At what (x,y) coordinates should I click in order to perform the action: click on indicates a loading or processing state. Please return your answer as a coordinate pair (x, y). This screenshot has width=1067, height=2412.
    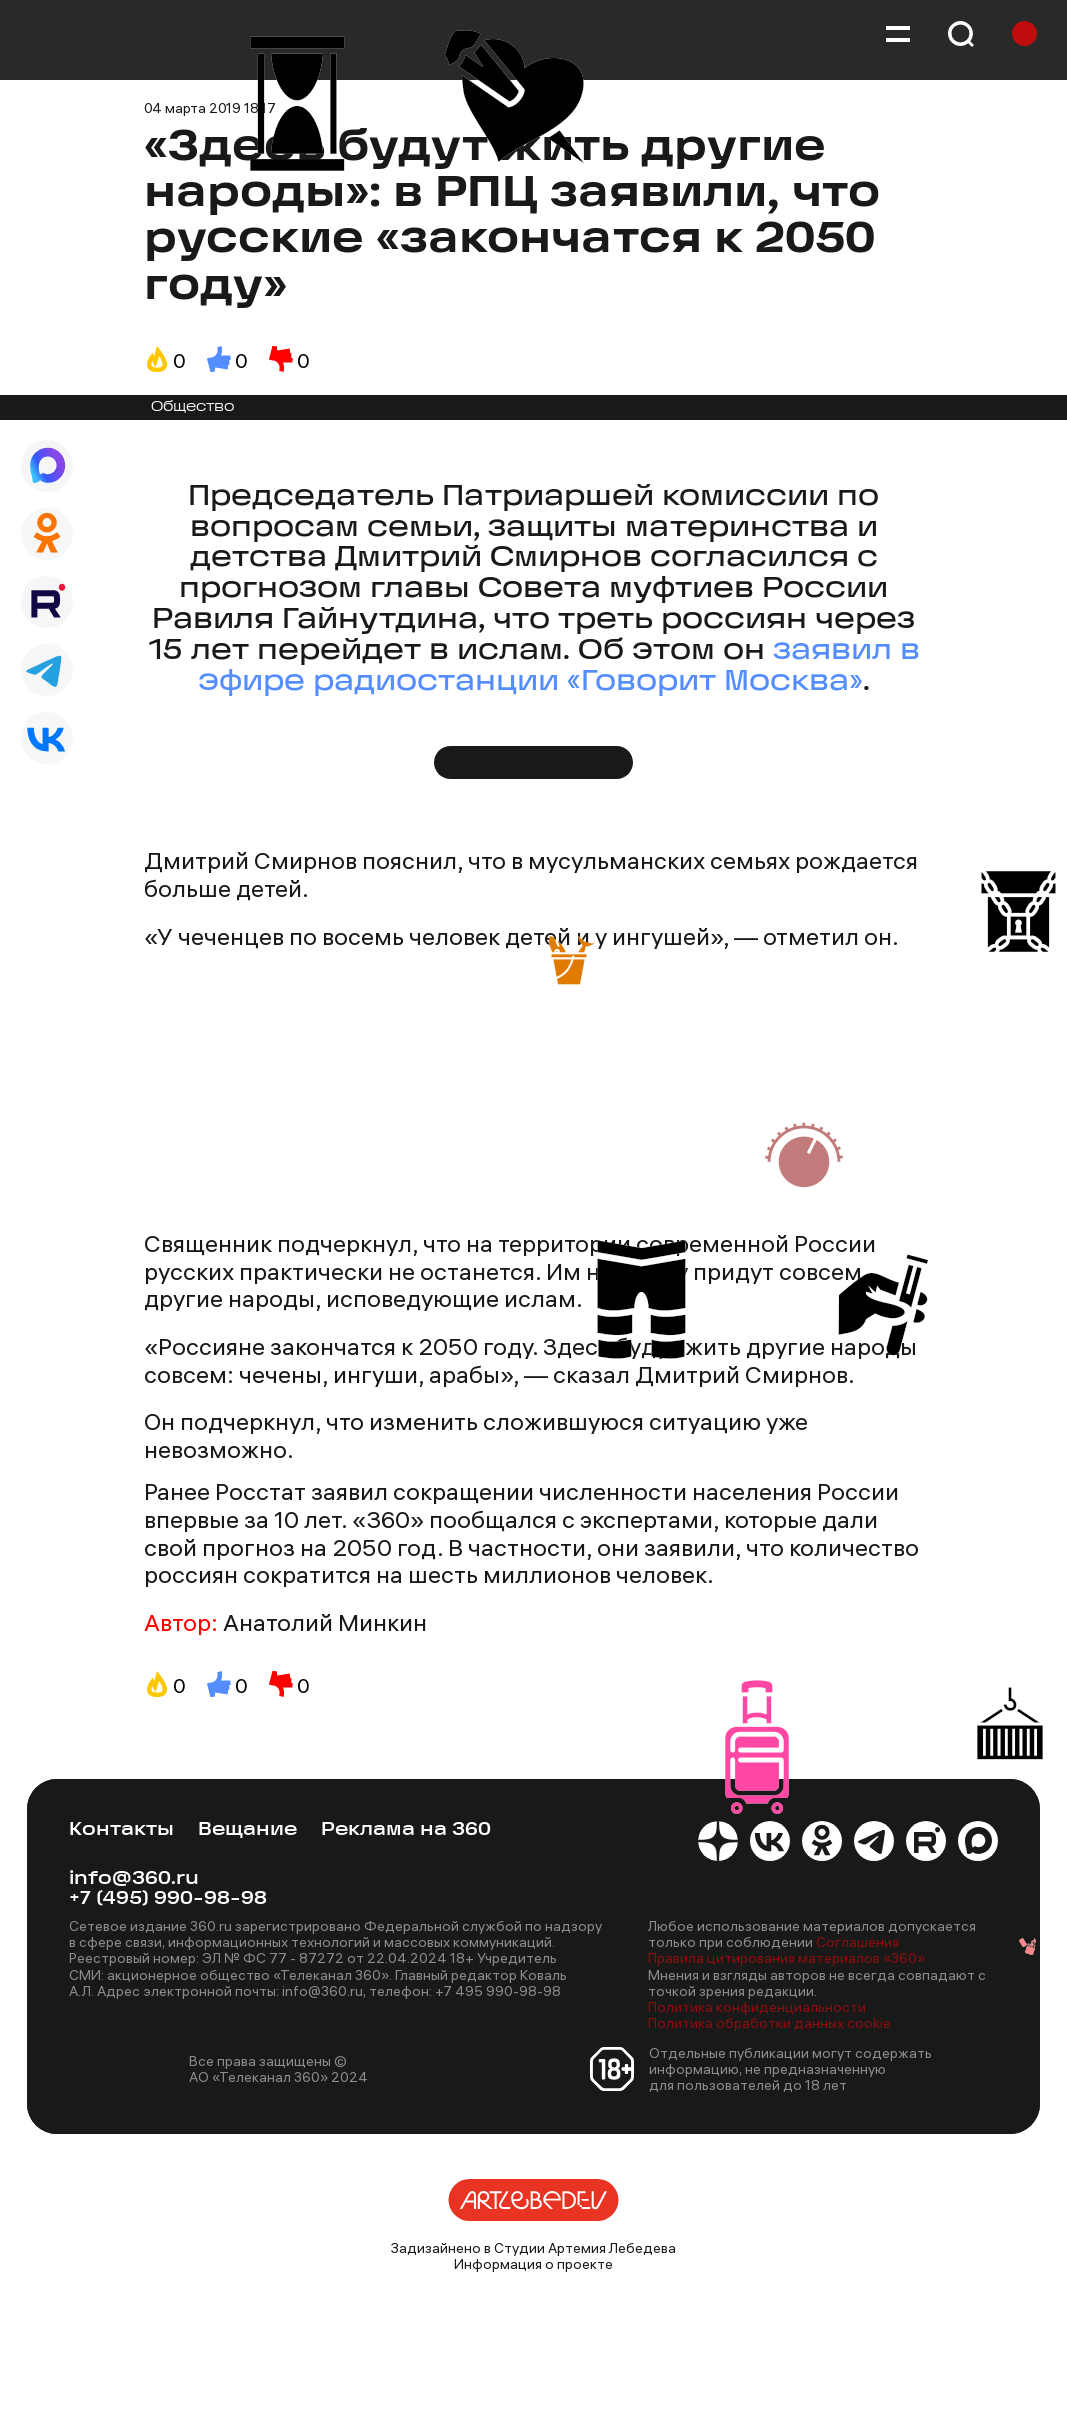
    Looking at the image, I should click on (296, 103).